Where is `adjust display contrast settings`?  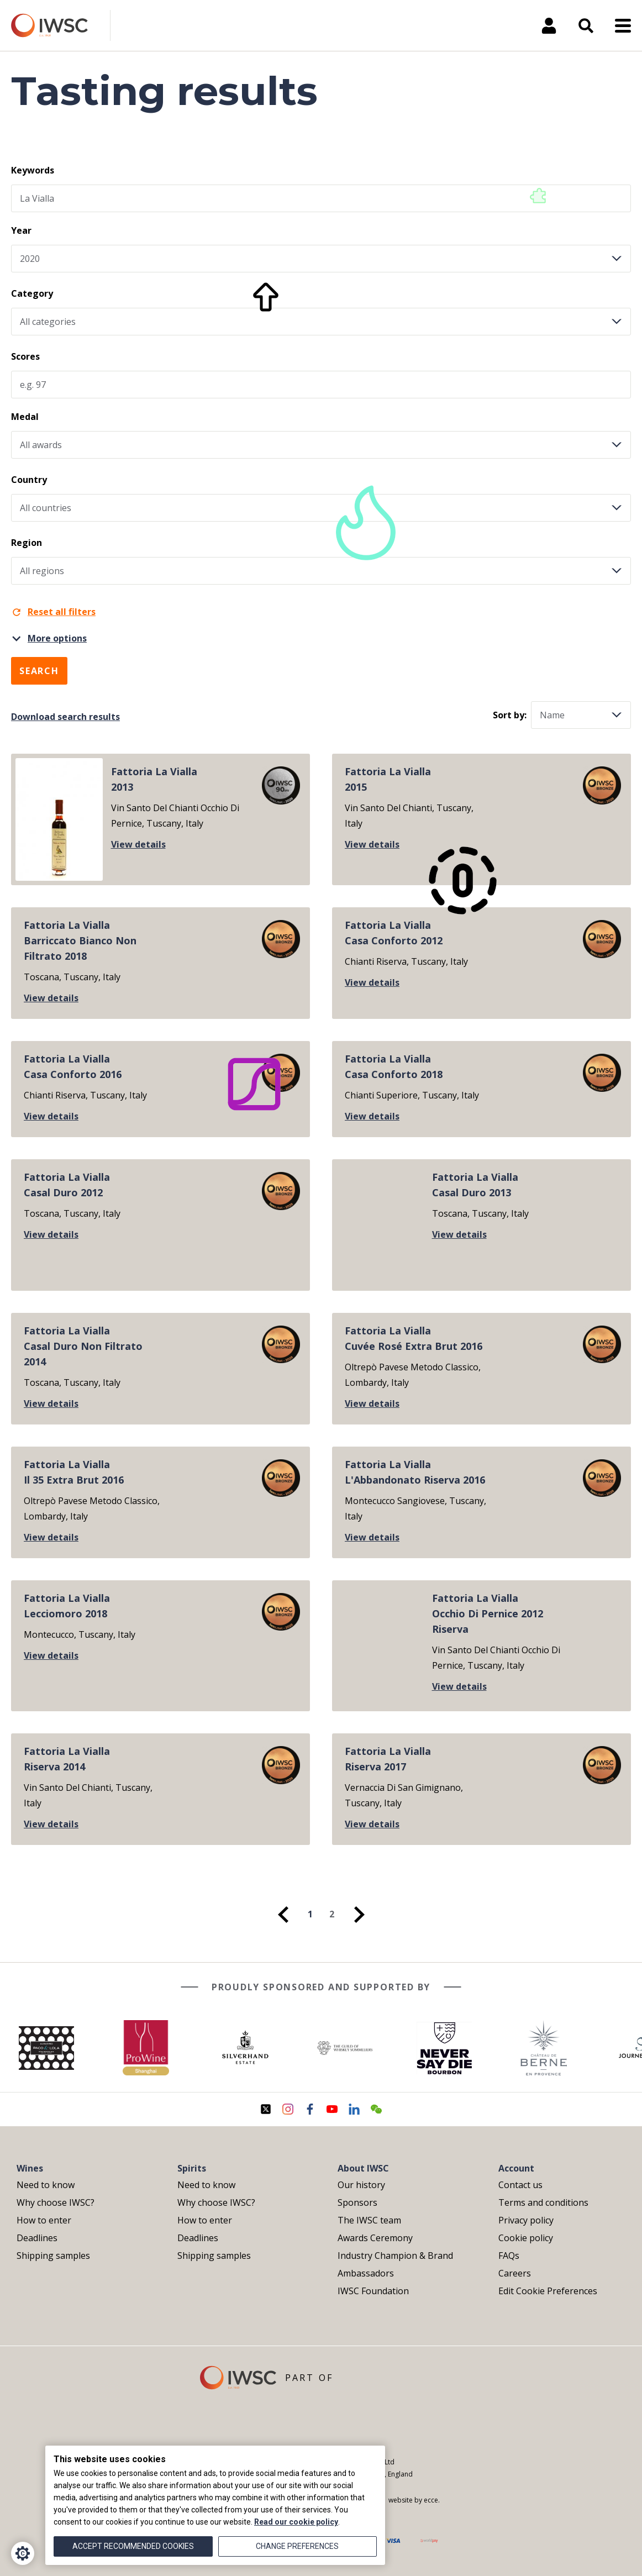
adjust display contrast settings is located at coordinates (254, 1084).